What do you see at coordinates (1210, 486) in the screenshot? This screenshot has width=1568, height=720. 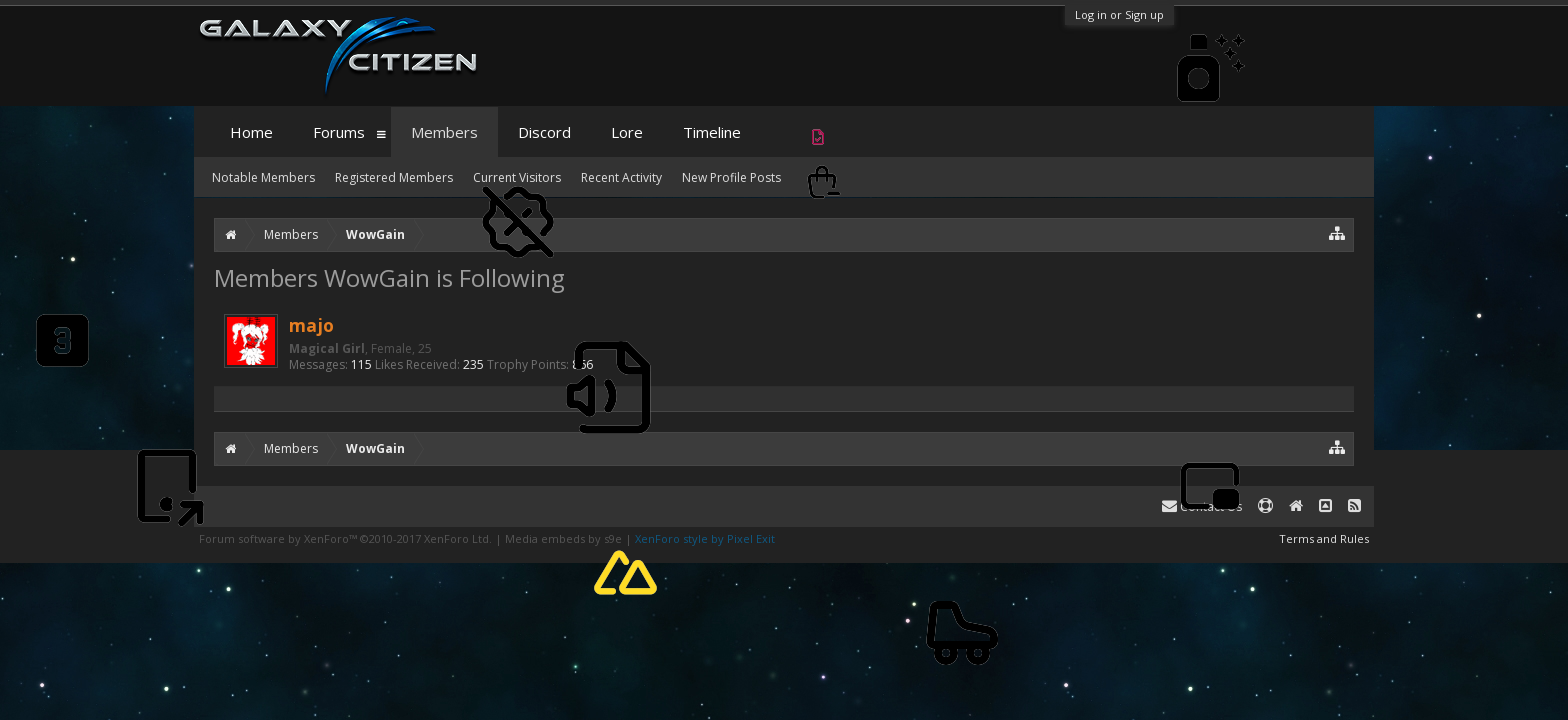 I see `enable picture-in-picture mode` at bounding box center [1210, 486].